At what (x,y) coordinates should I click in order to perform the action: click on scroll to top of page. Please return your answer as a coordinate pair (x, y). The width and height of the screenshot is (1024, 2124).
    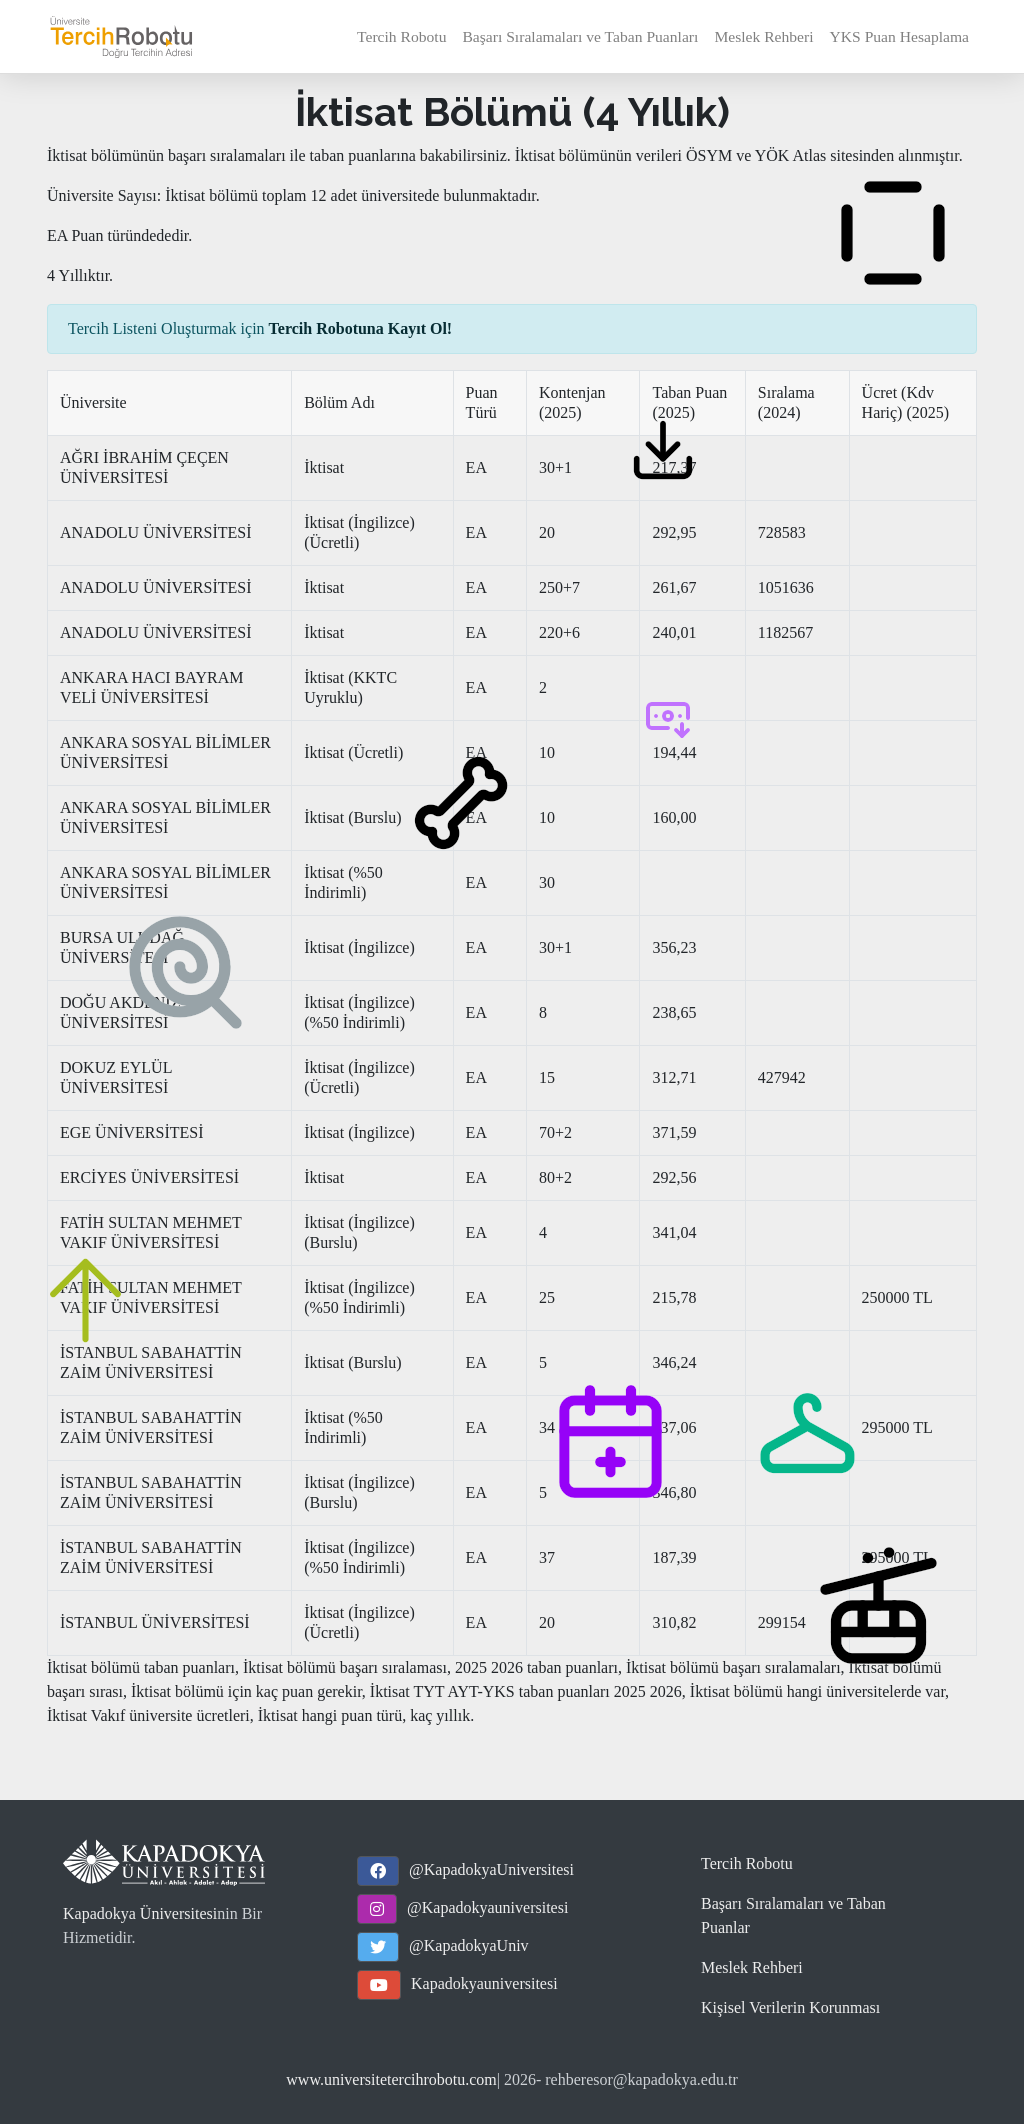
    Looking at the image, I should click on (85, 1300).